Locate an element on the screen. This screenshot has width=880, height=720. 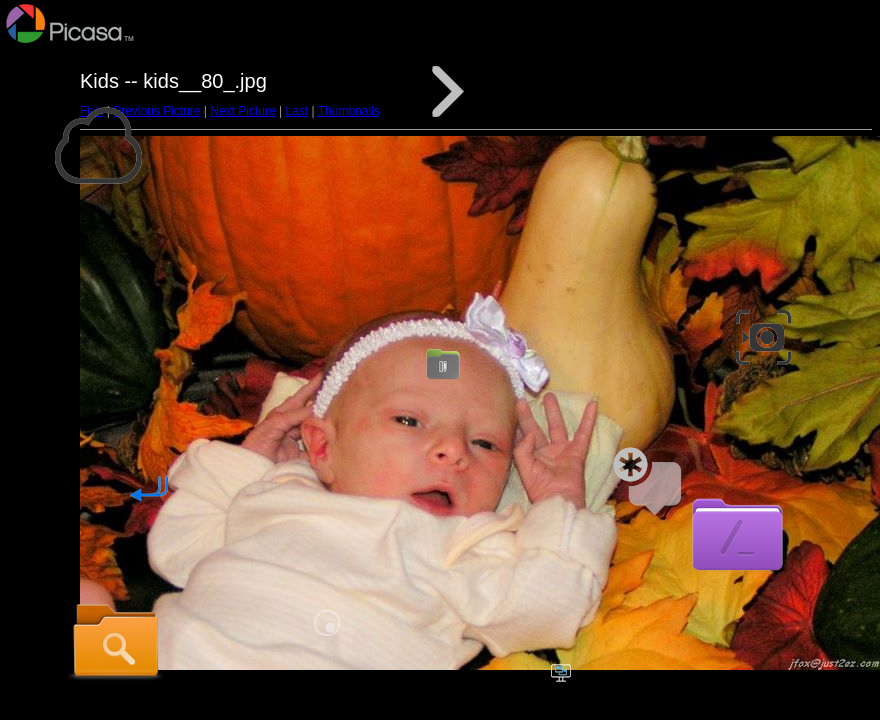
access saved search queries is located at coordinates (116, 645).